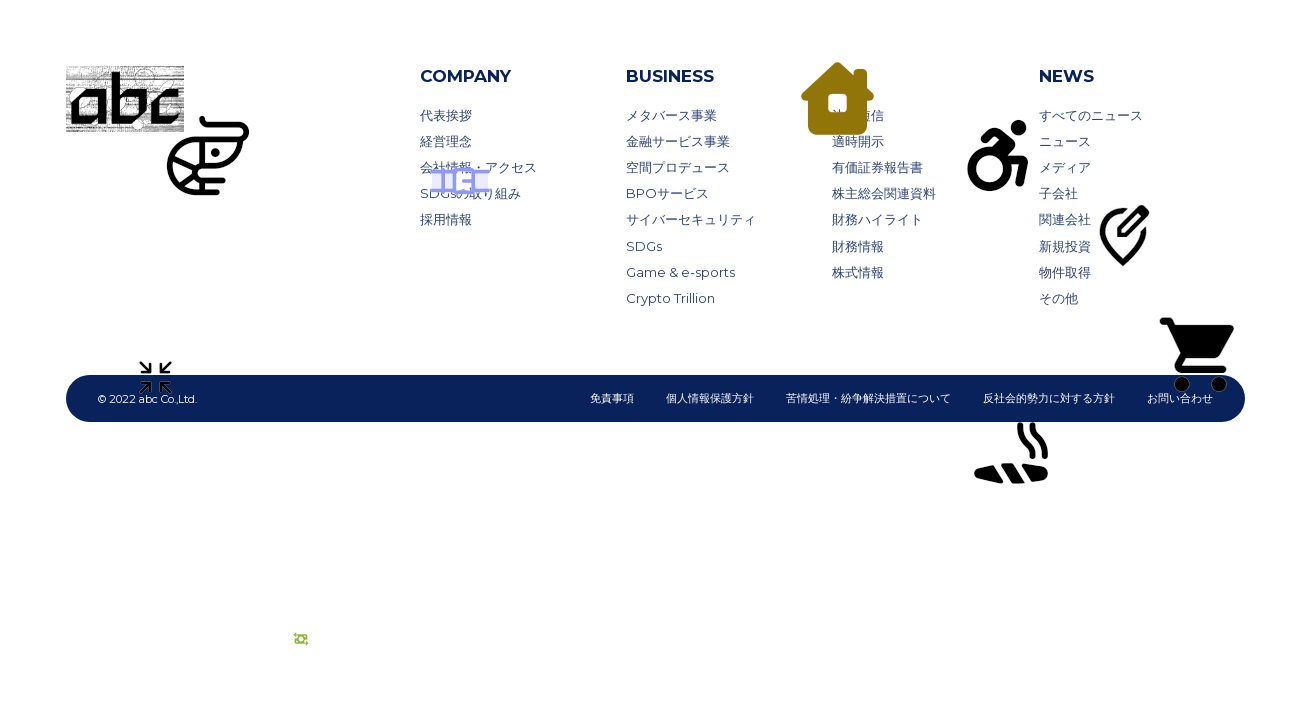 This screenshot has height=720, width=1311. I want to click on navigate to home screen, so click(837, 98).